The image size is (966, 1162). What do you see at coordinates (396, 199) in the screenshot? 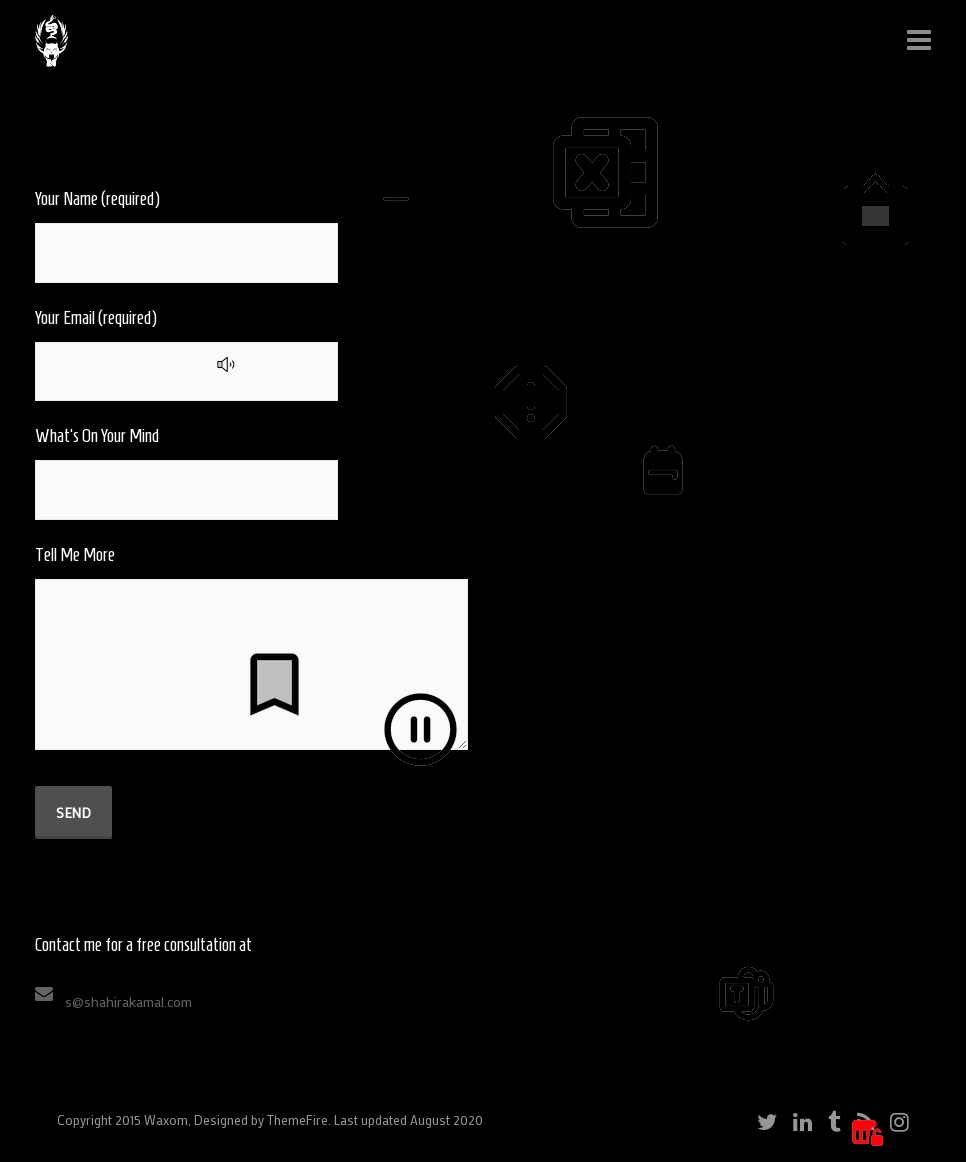
I see `remove an item from a list or cart` at bounding box center [396, 199].